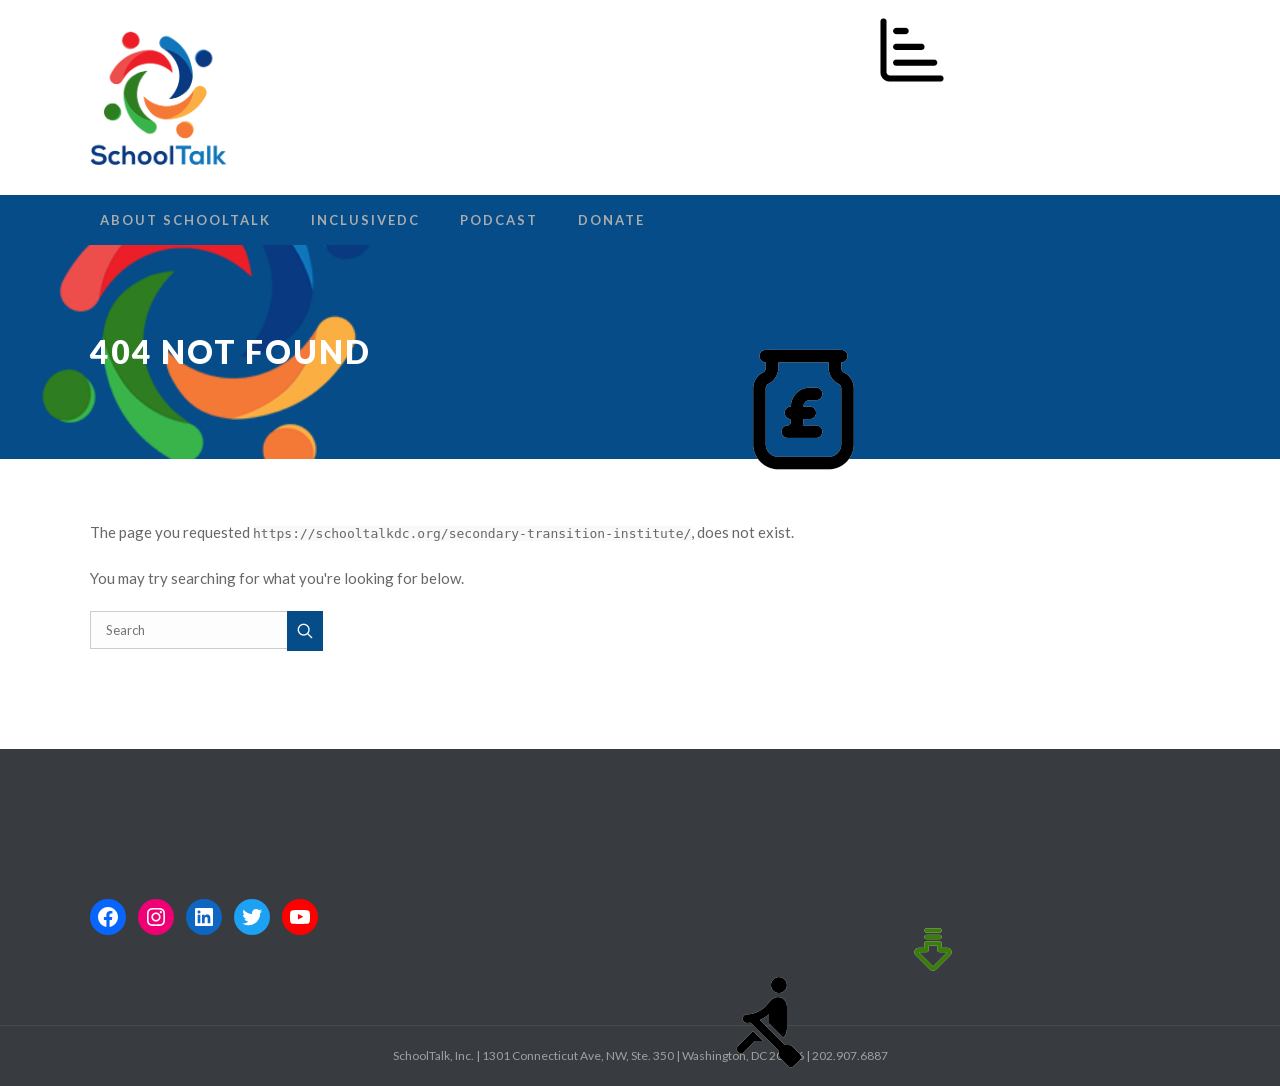 The width and height of the screenshot is (1280, 1086). What do you see at coordinates (933, 950) in the screenshot?
I see `download all items in queue` at bounding box center [933, 950].